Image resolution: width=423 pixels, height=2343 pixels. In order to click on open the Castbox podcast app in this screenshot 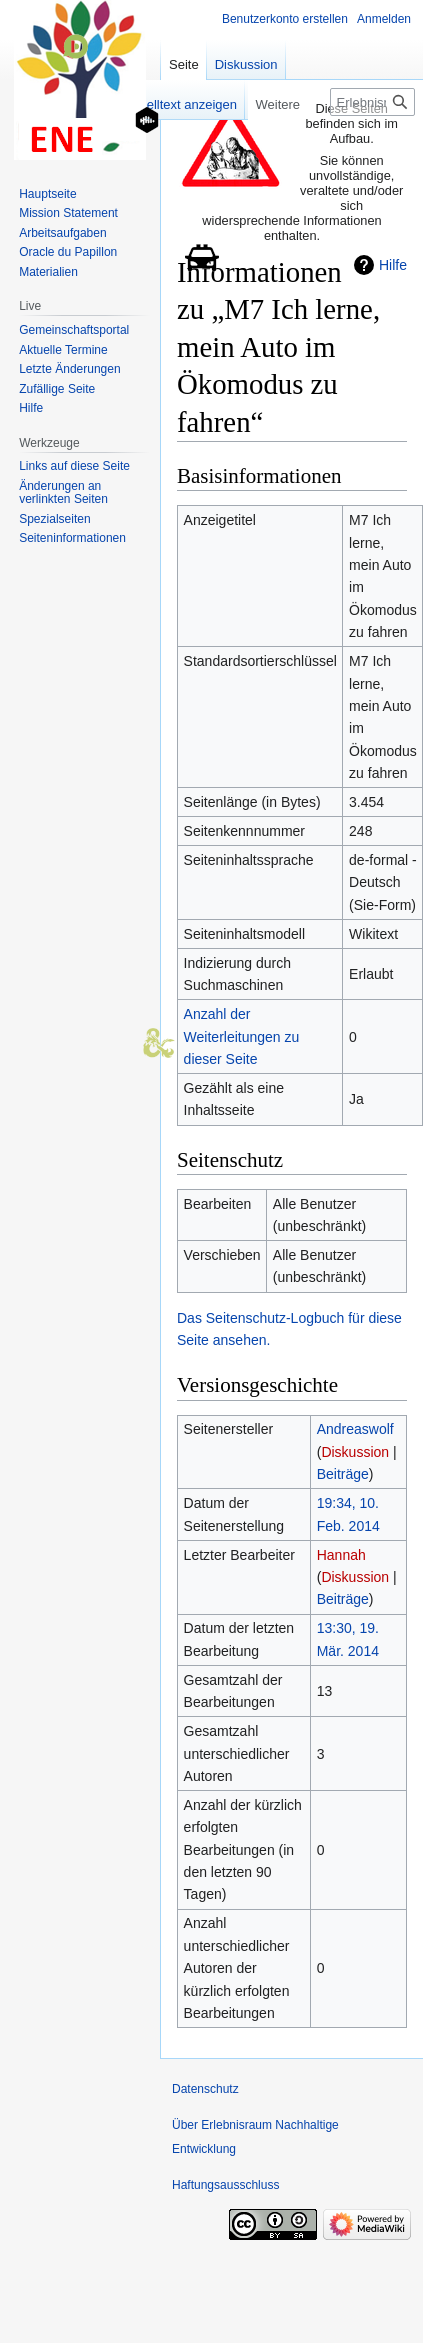, I will do `click(147, 120)`.